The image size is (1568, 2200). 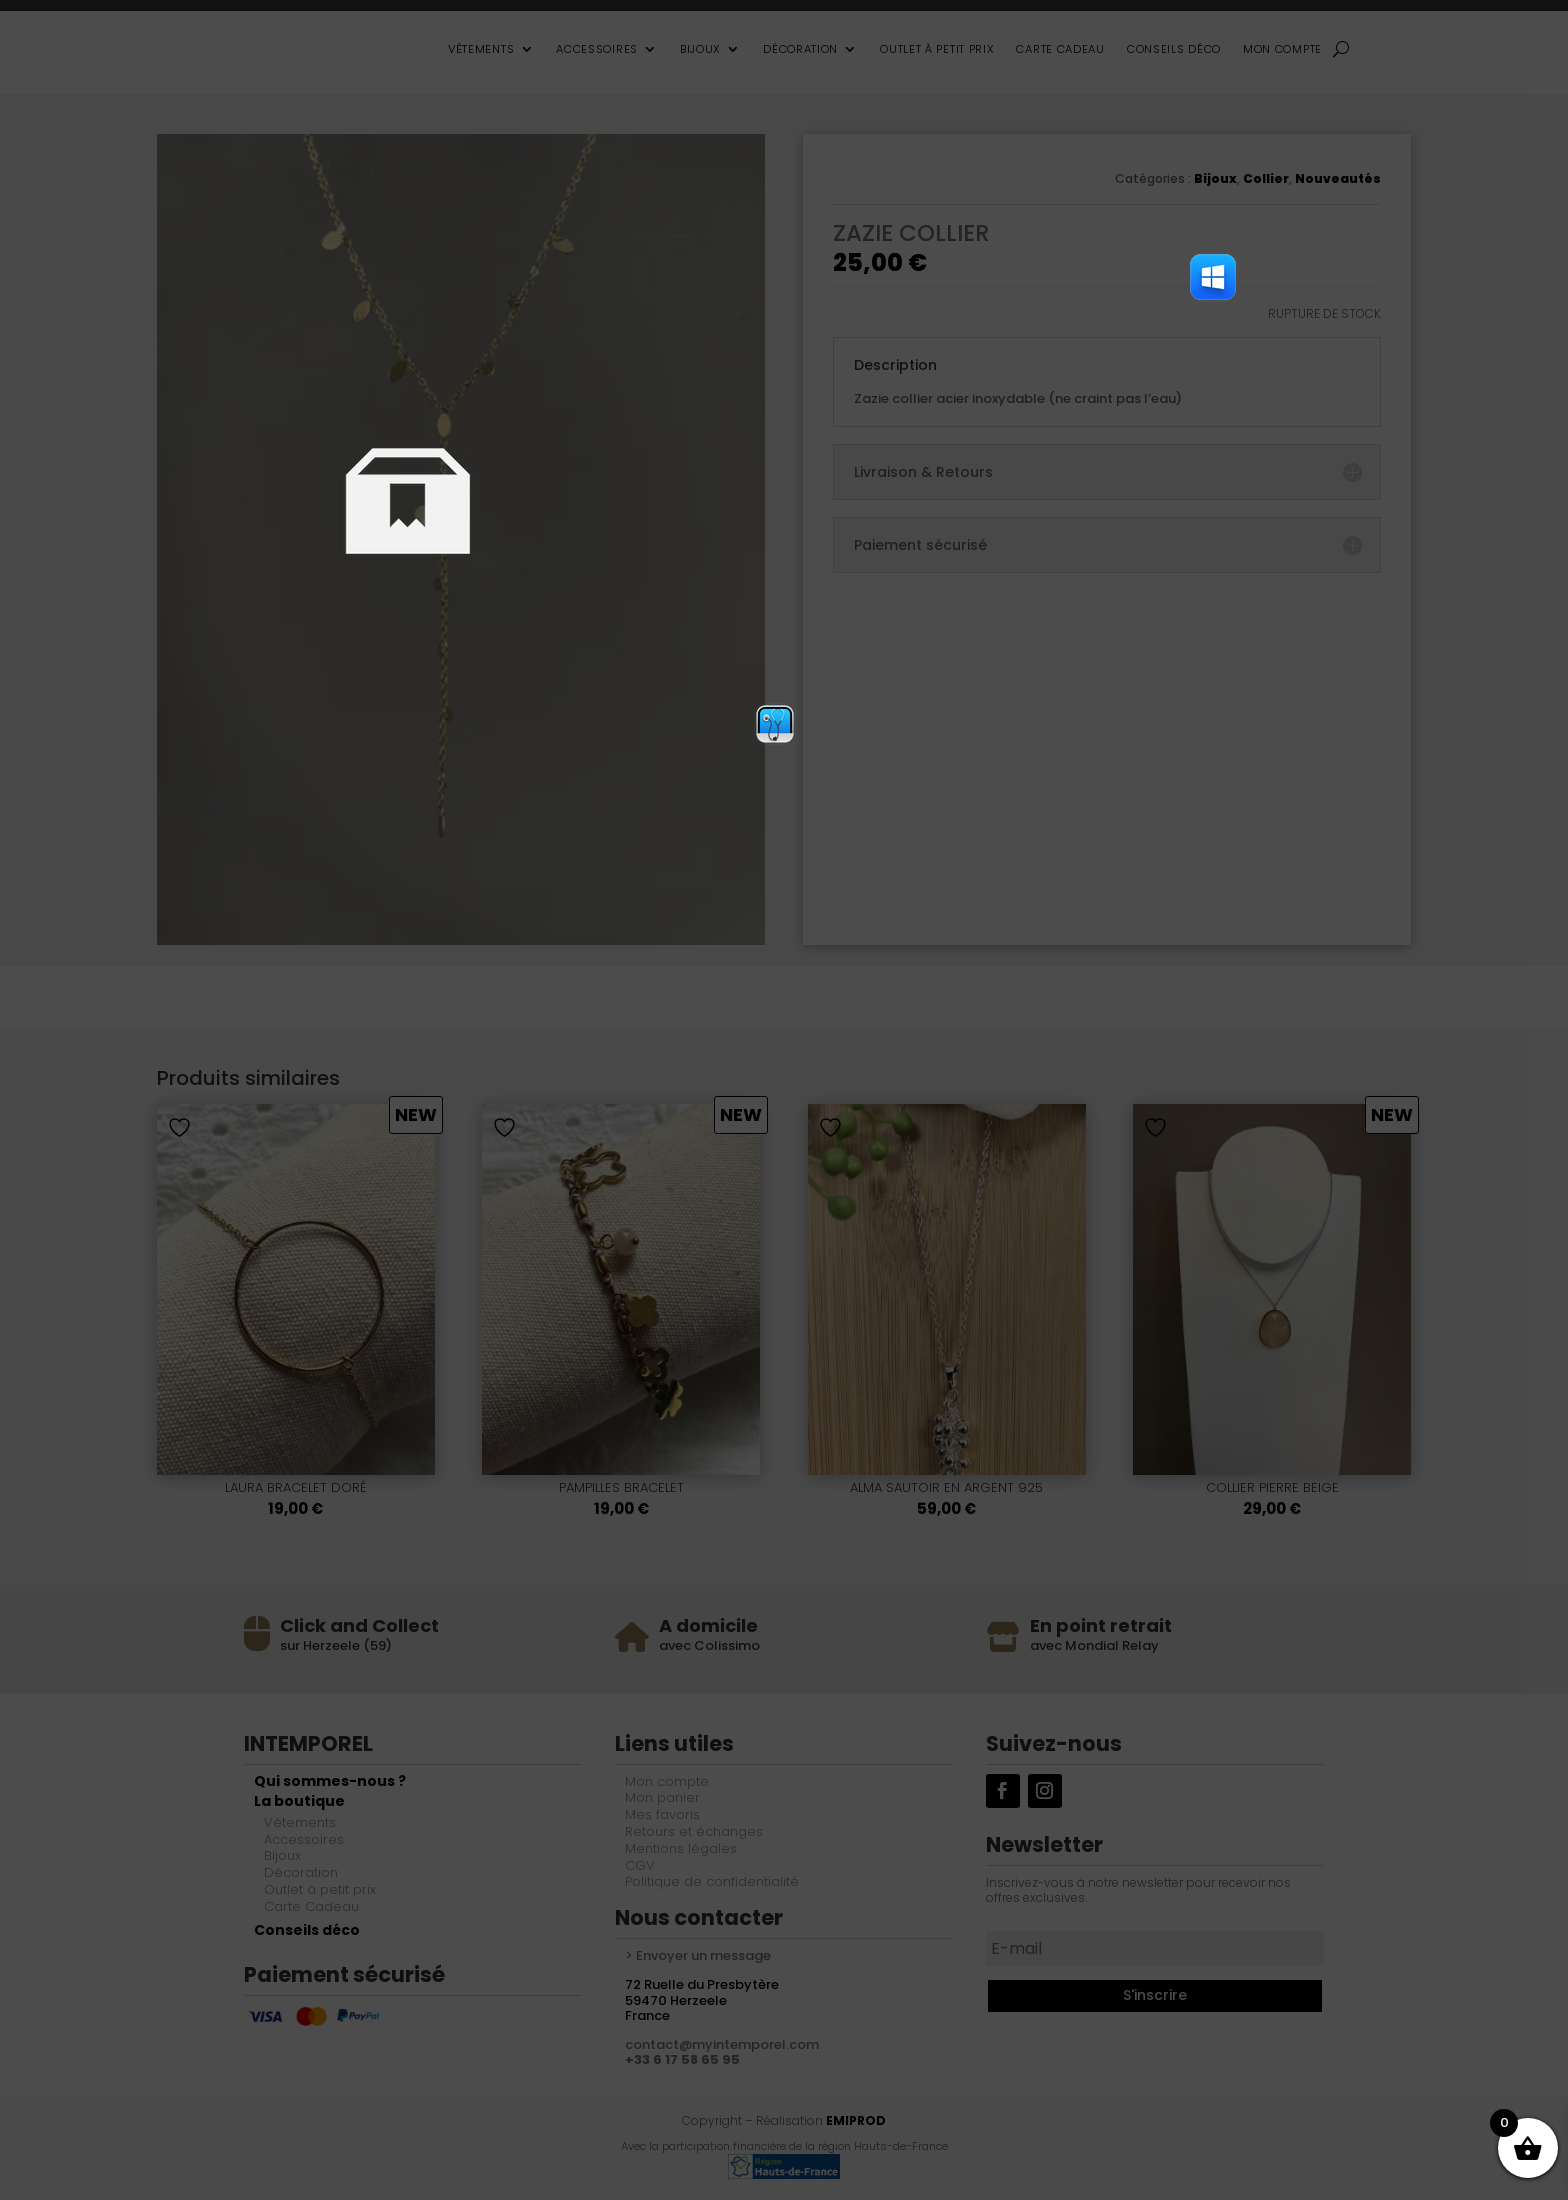 I want to click on software updates are currently paused or unavailable, so click(x=407, y=483).